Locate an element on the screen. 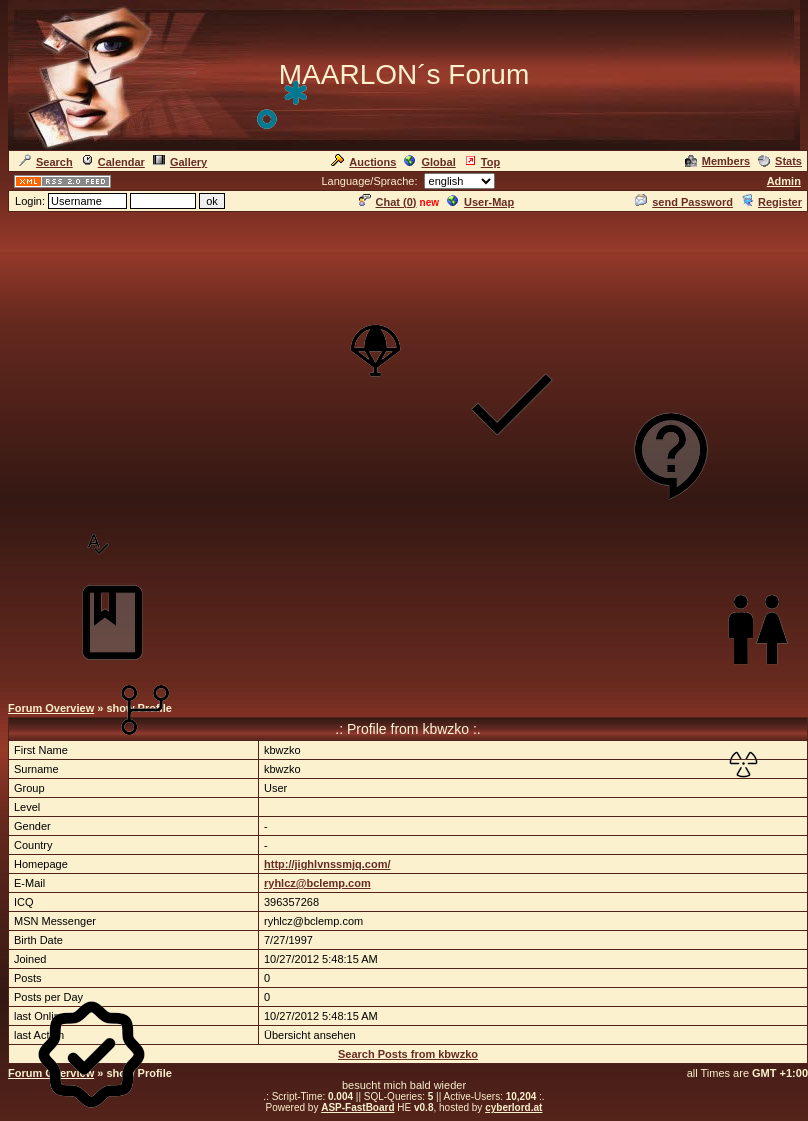 The image size is (808, 1121). check spelling and grammar is located at coordinates (97, 543).